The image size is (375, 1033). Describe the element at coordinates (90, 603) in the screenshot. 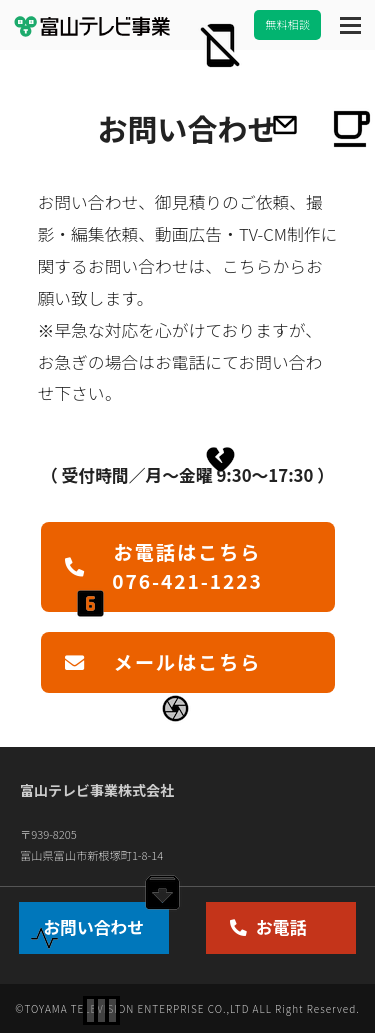

I see `select option 6 from a numbered list` at that location.